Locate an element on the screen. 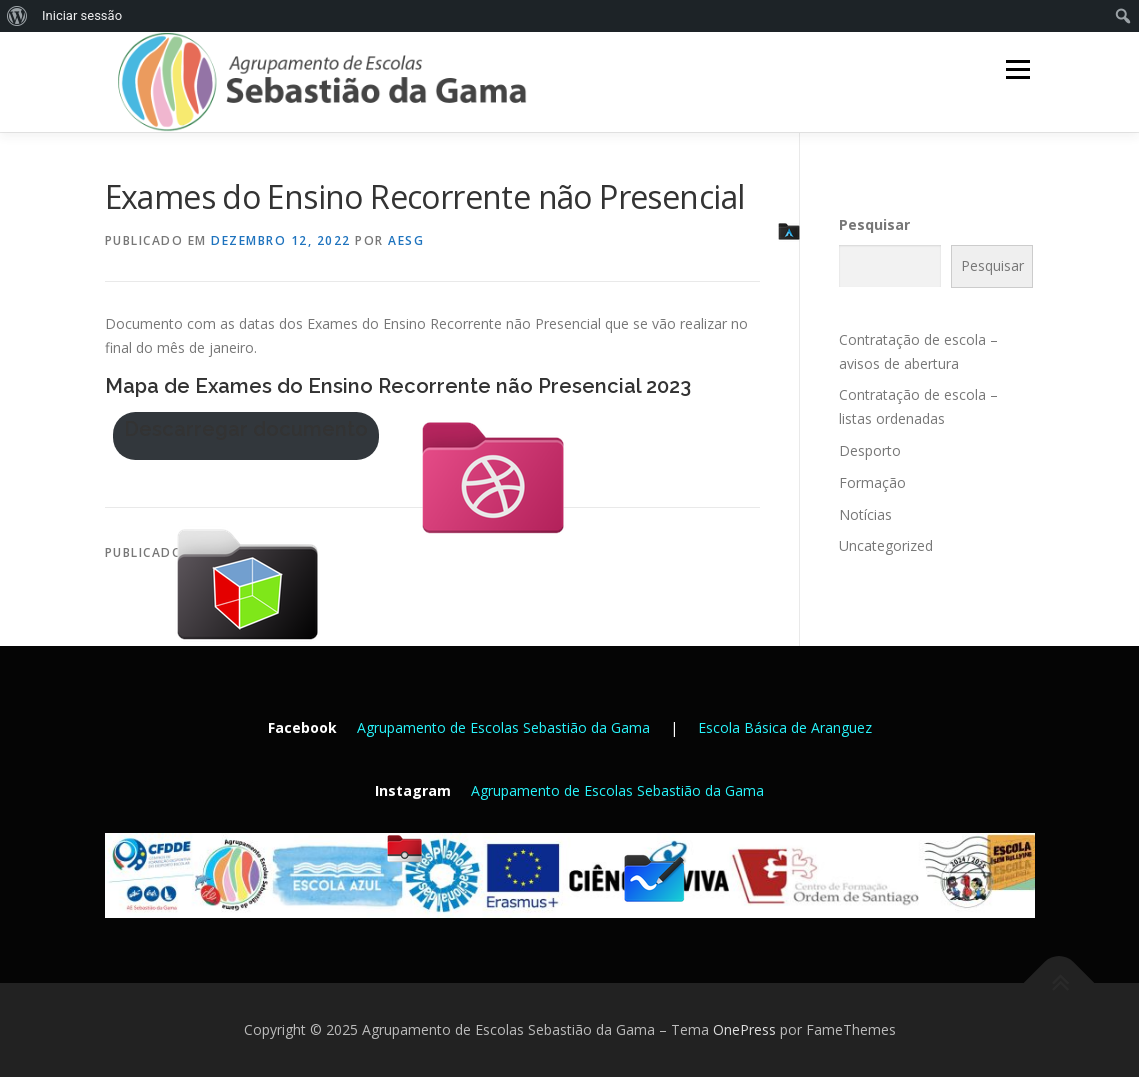 The image size is (1139, 1077). open microsoft whiteboard files folder is located at coordinates (654, 880).